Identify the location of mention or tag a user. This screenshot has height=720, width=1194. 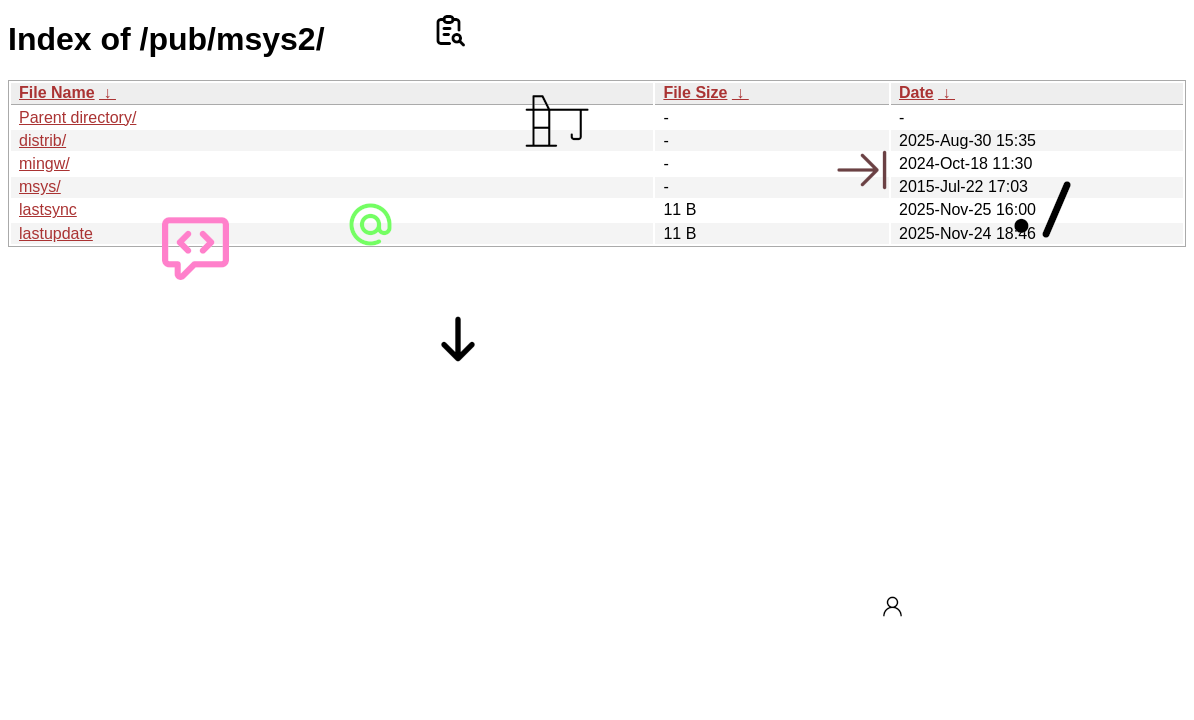
(370, 224).